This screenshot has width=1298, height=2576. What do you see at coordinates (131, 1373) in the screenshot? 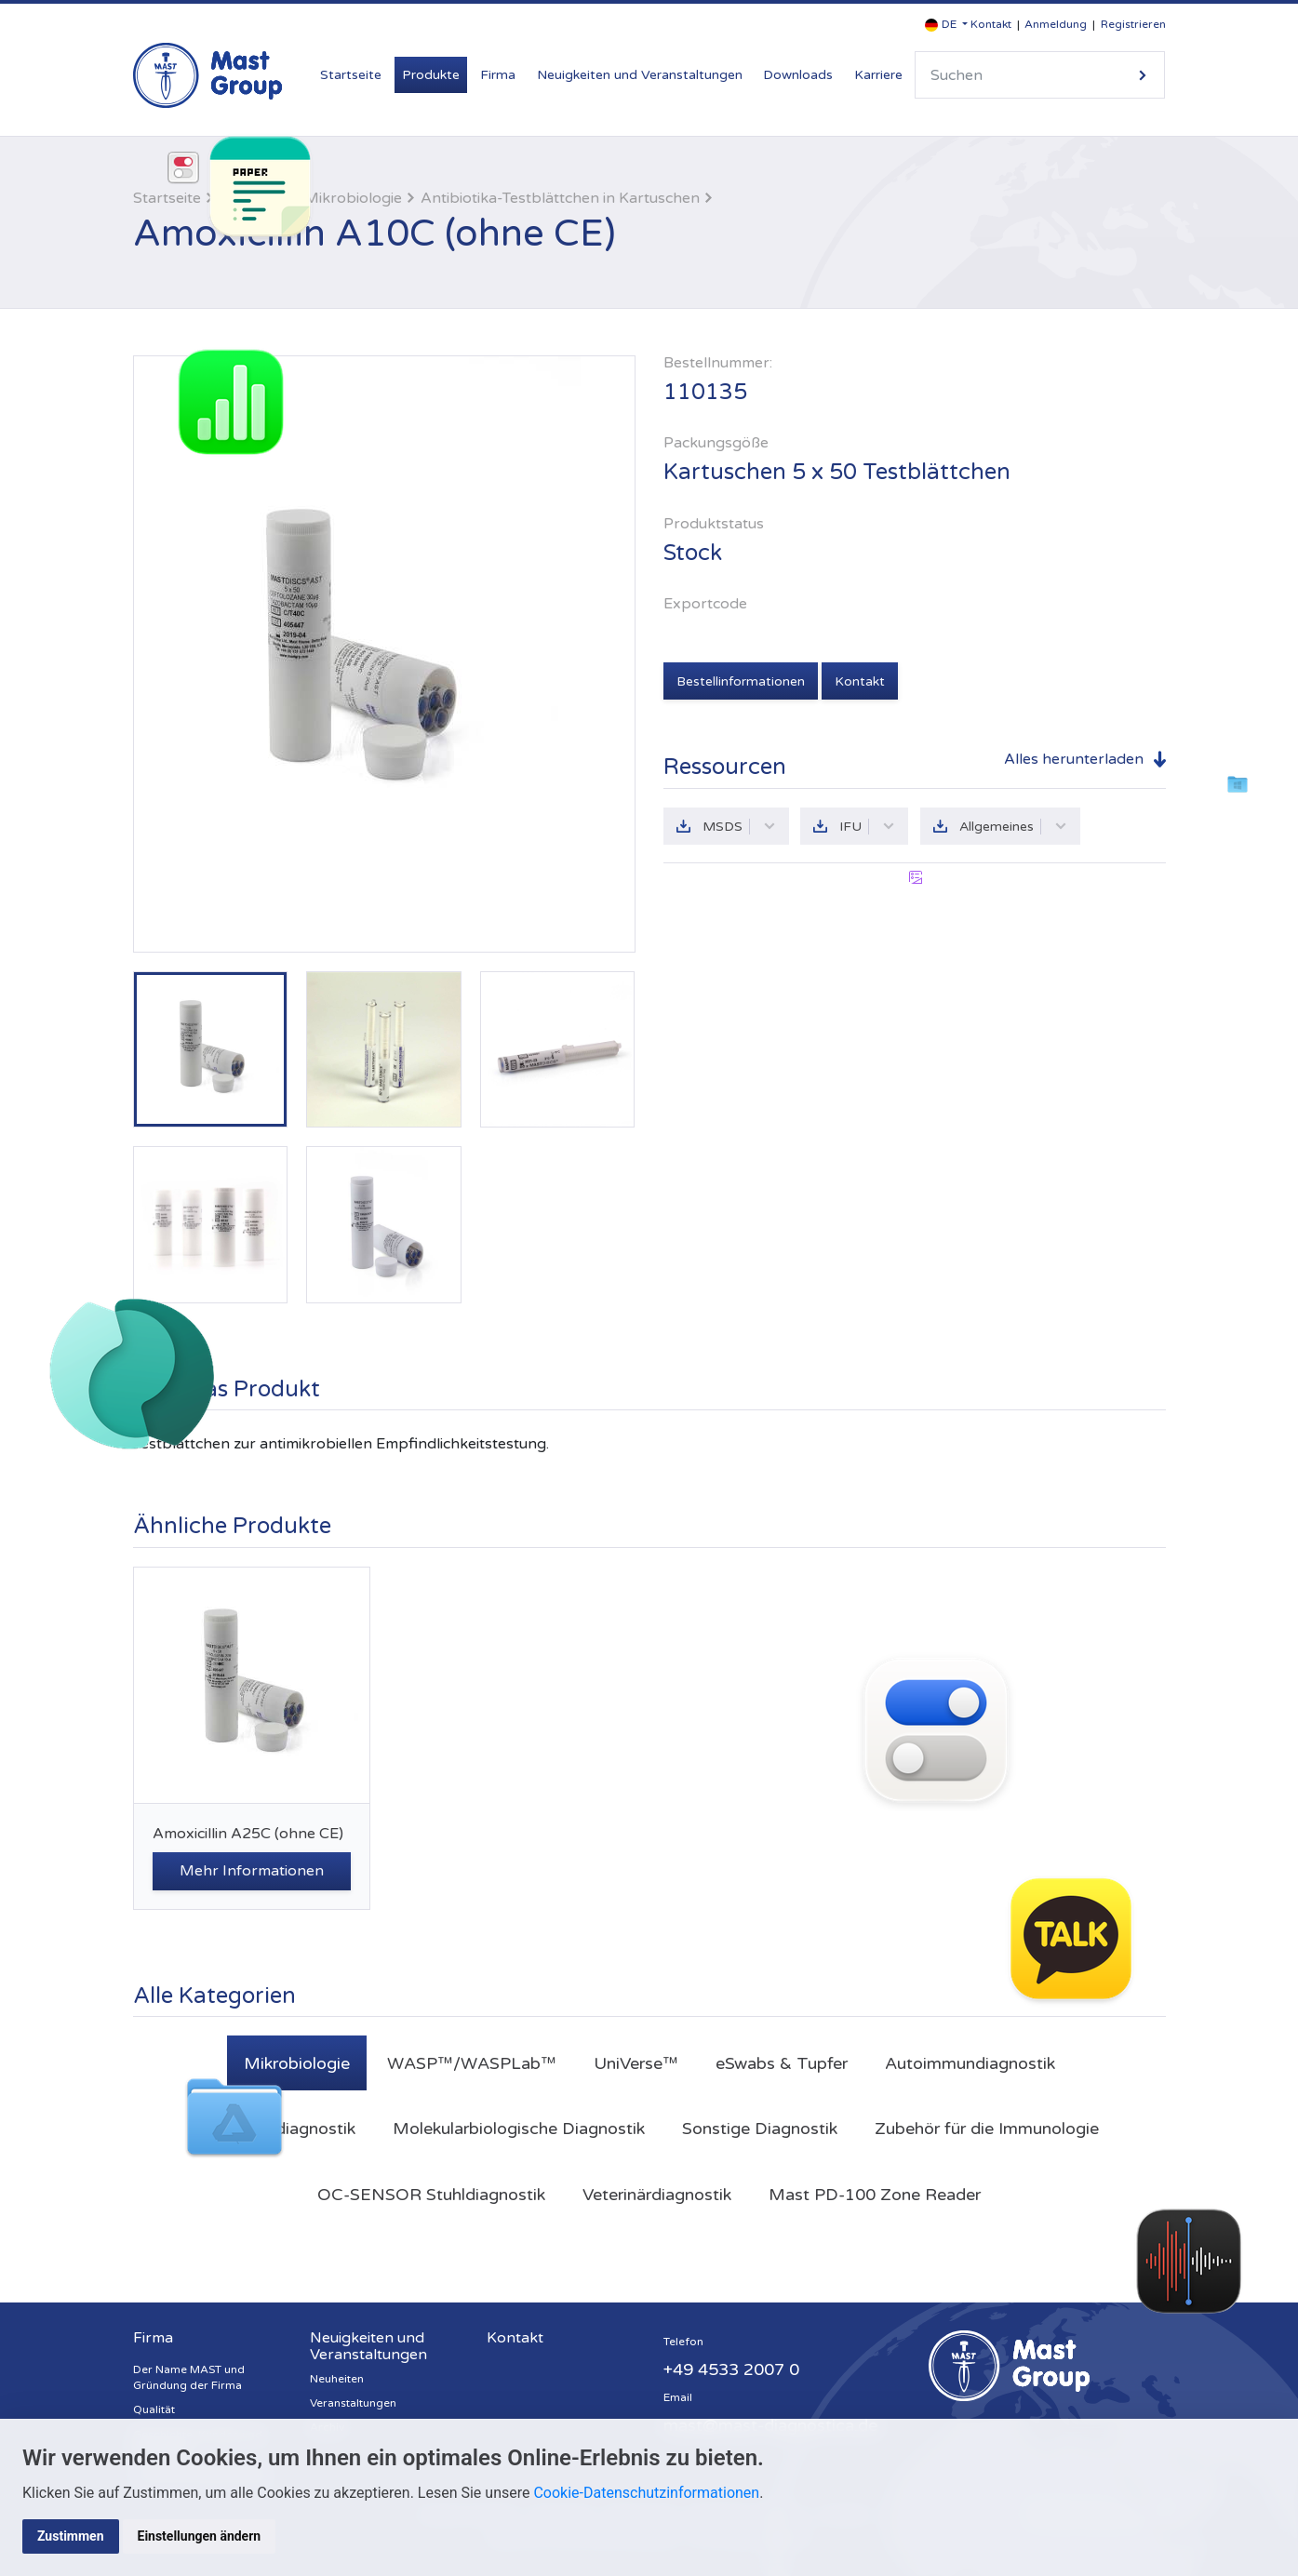
I see `open voice assistant app` at bounding box center [131, 1373].